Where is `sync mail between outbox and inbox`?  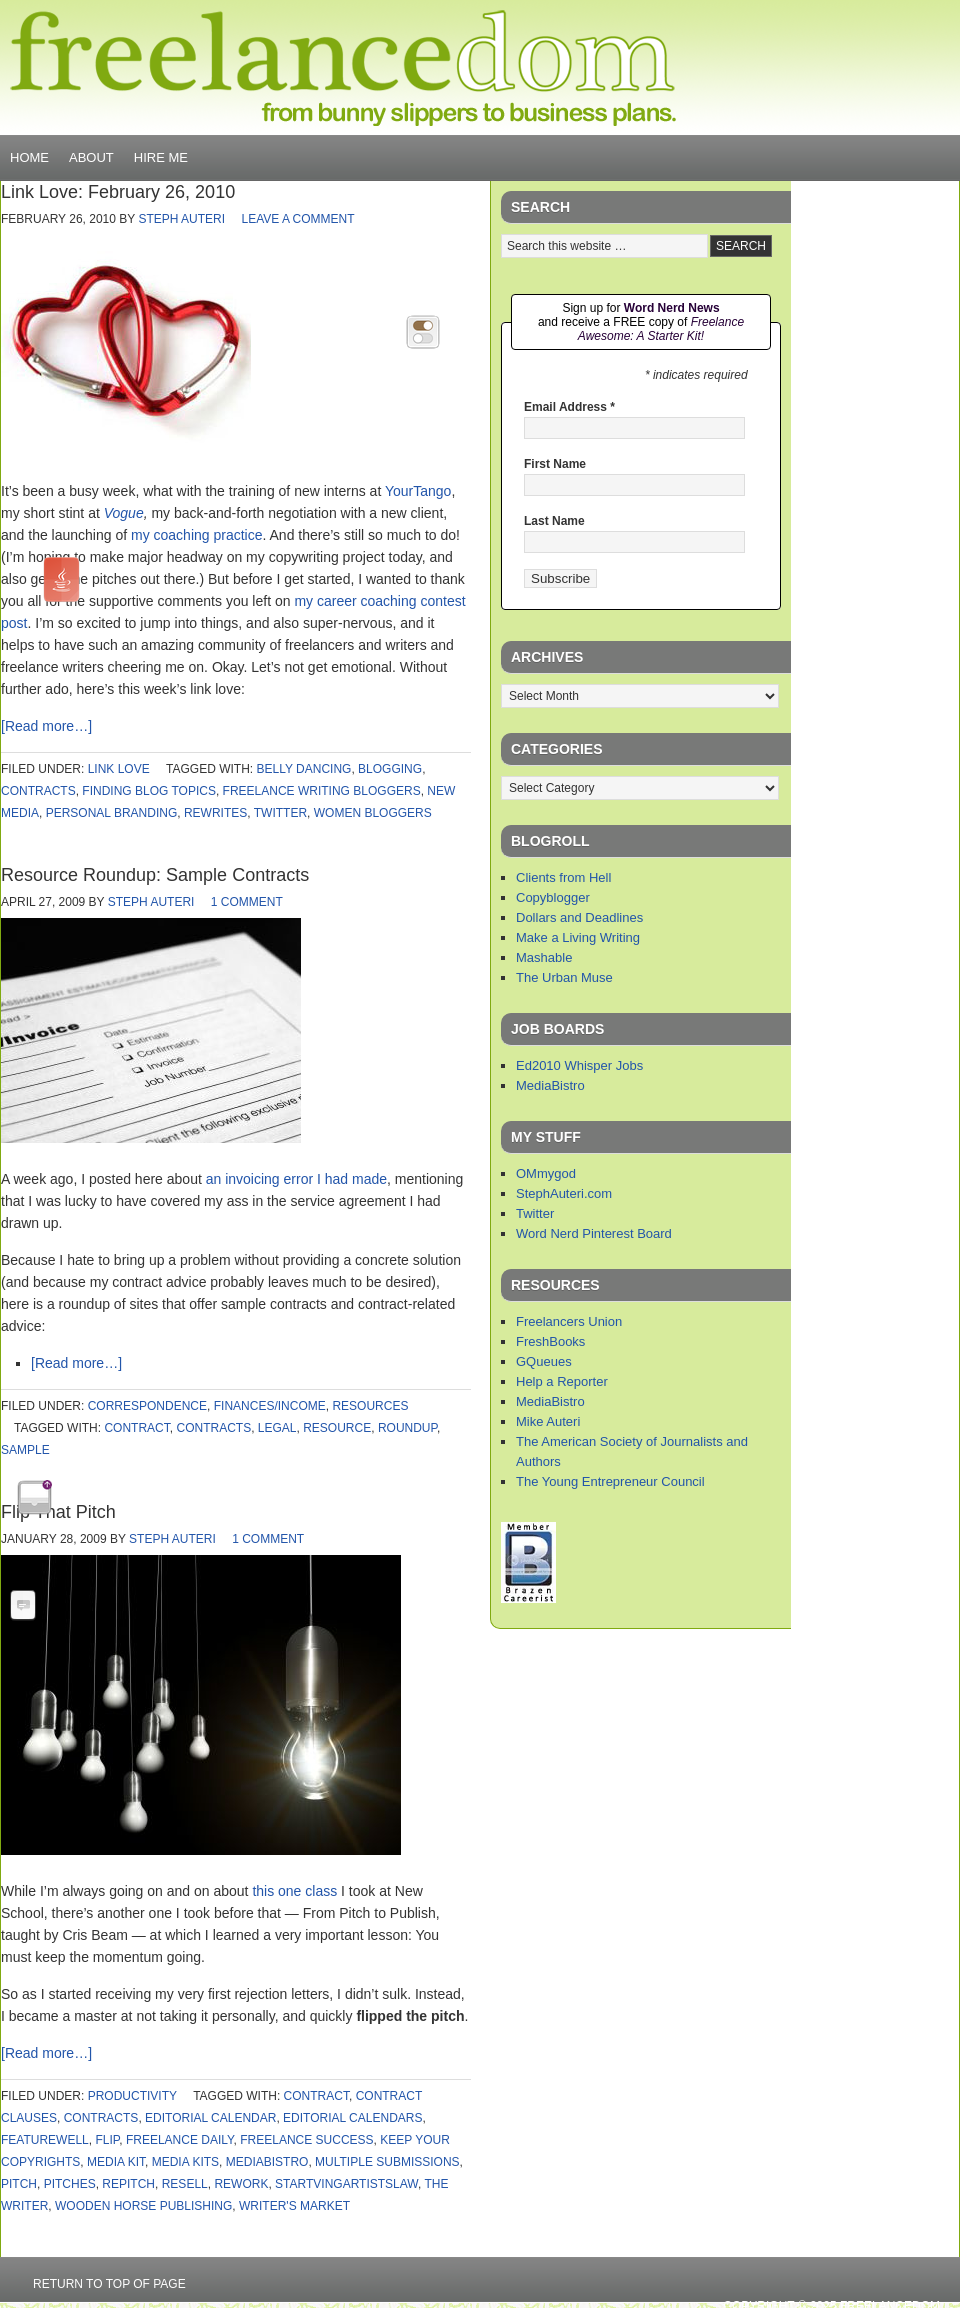
sync mail between outbox and inbox is located at coordinates (34, 1497).